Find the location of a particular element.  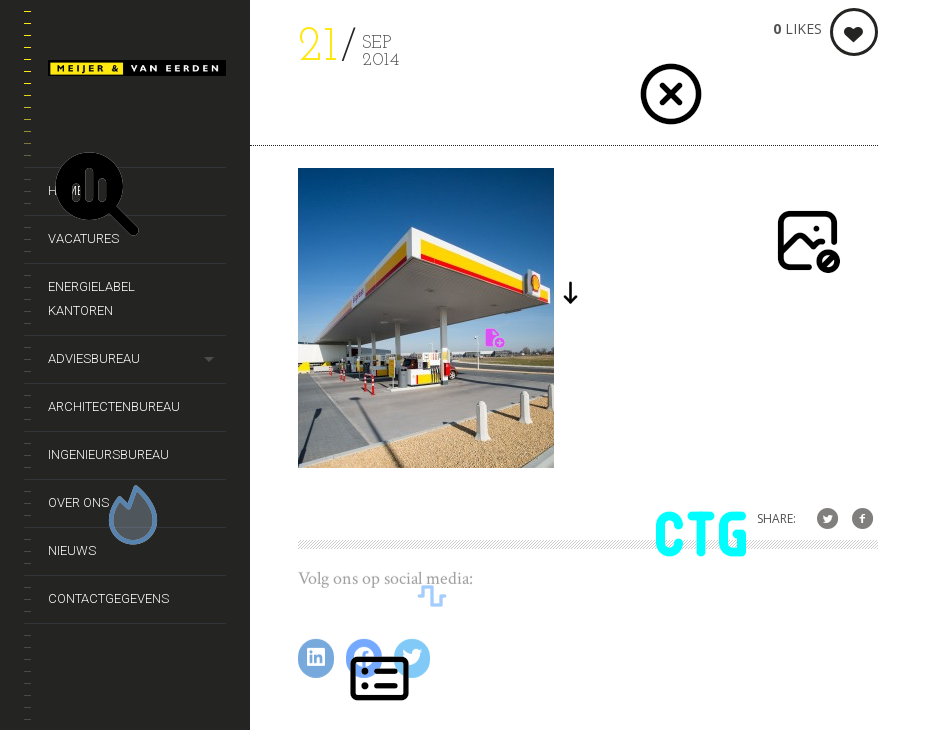

analyze data or view analytics is located at coordinates (97, 194).